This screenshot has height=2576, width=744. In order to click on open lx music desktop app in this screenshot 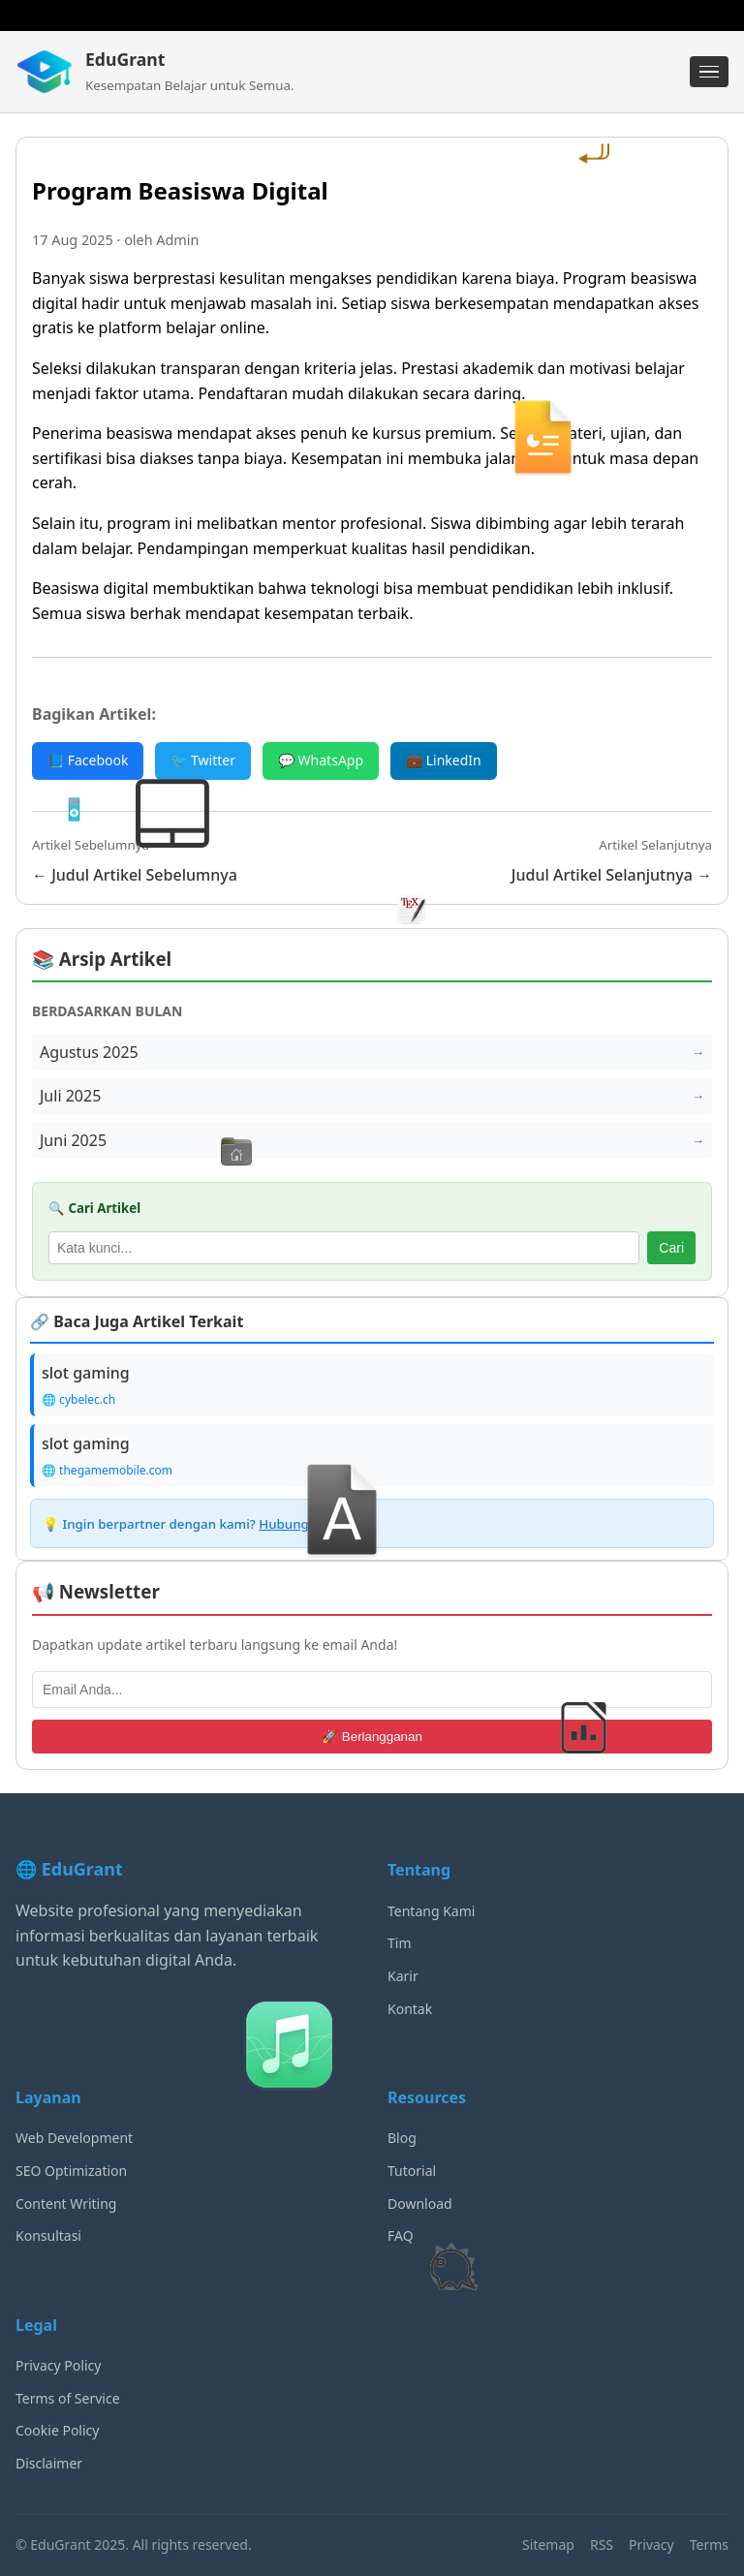, I will do `click(289, 2044)`.